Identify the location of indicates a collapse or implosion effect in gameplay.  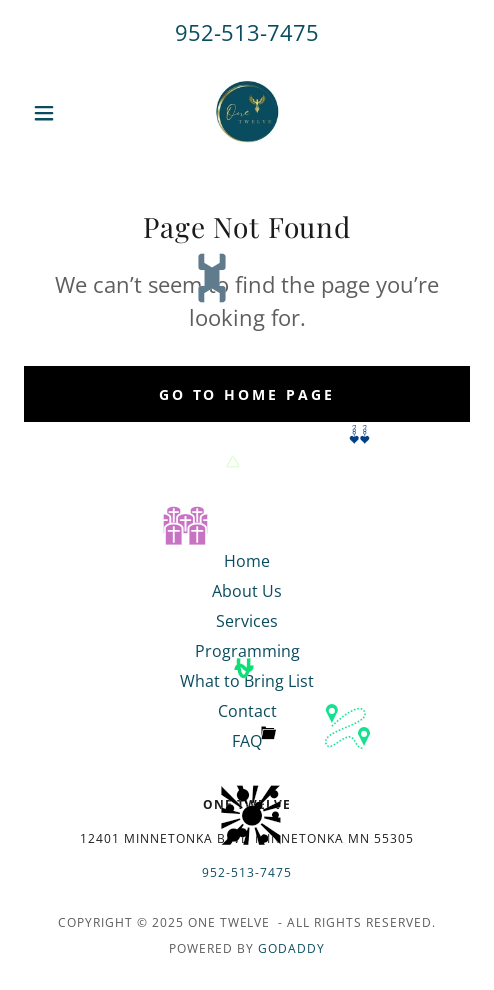
(251, 815).